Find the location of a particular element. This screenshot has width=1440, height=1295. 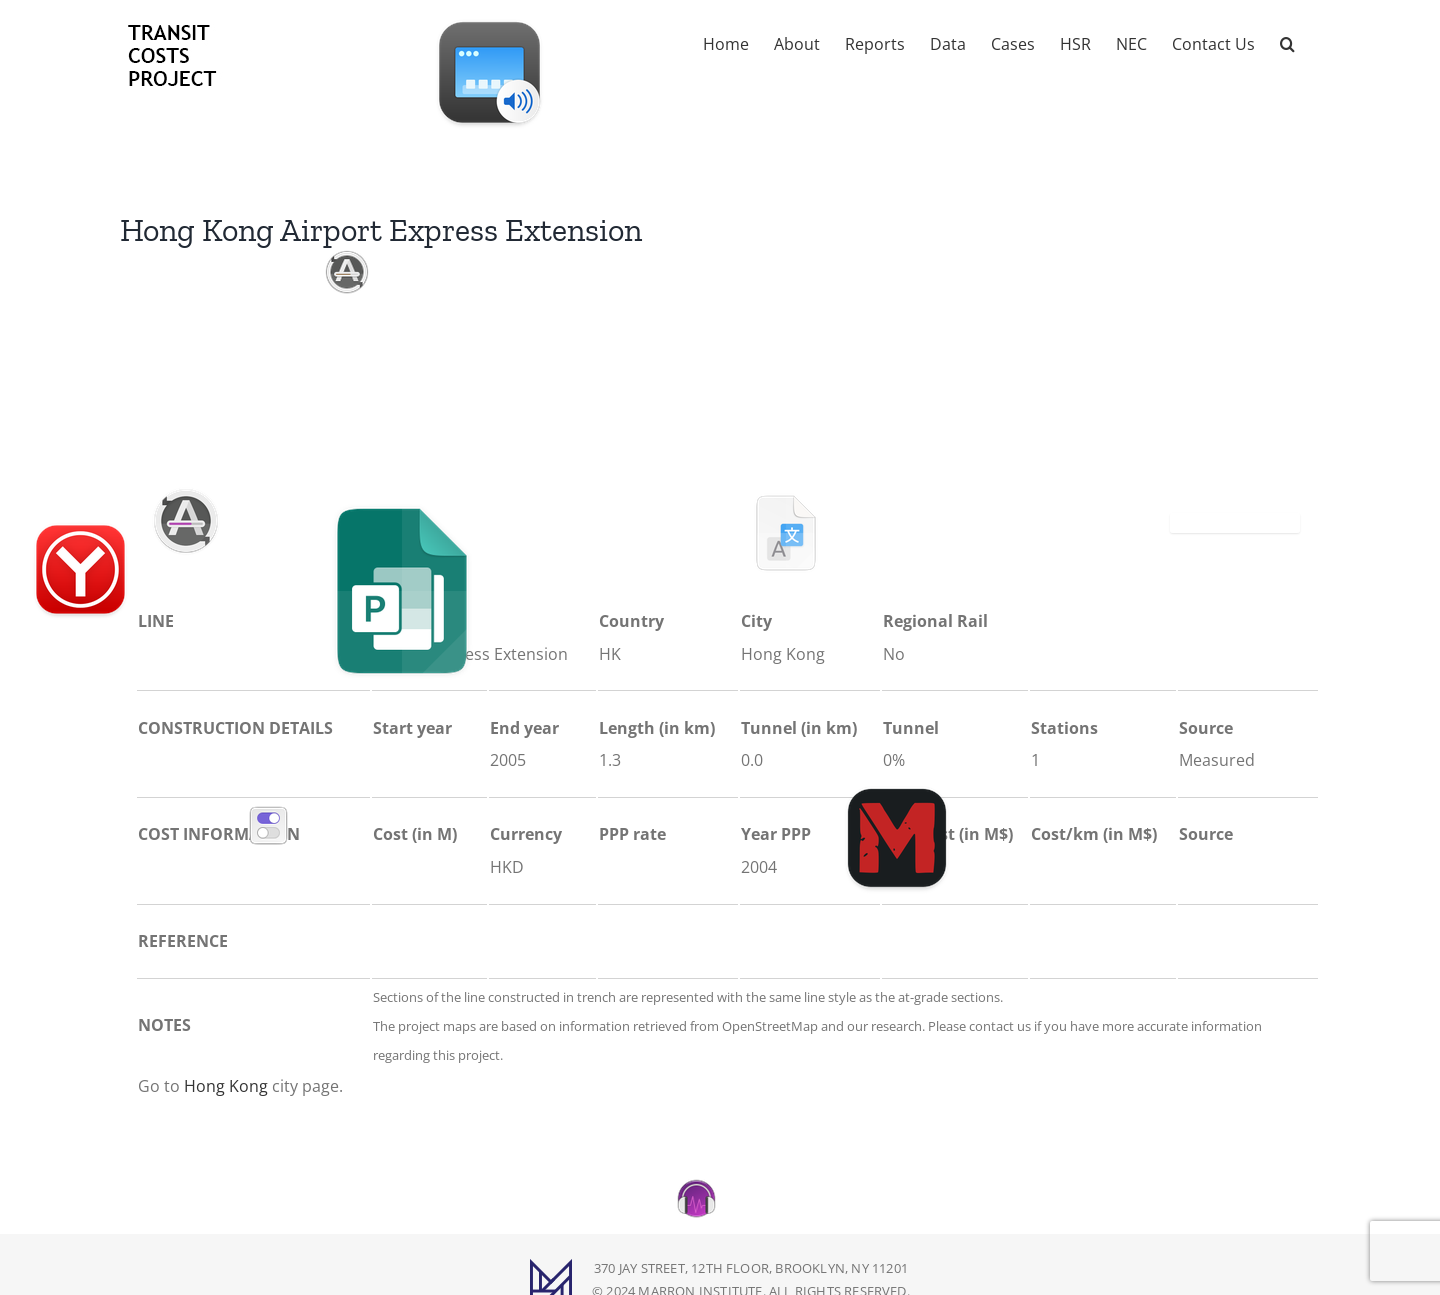

open system tweaks or customization settings is located at coordinates (268, 825).